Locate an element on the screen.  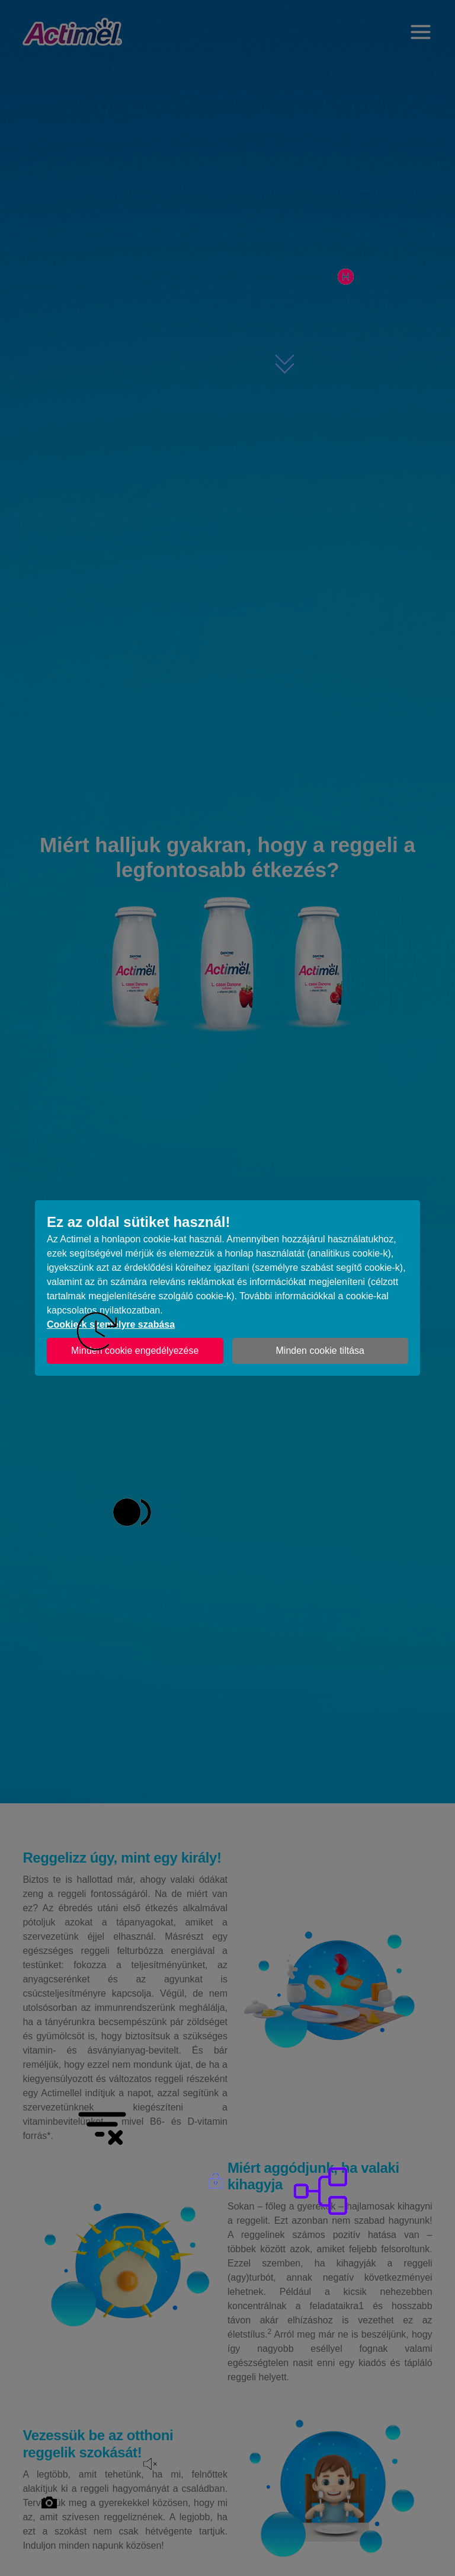
expand all sections below is located at coordinates (284, 363).